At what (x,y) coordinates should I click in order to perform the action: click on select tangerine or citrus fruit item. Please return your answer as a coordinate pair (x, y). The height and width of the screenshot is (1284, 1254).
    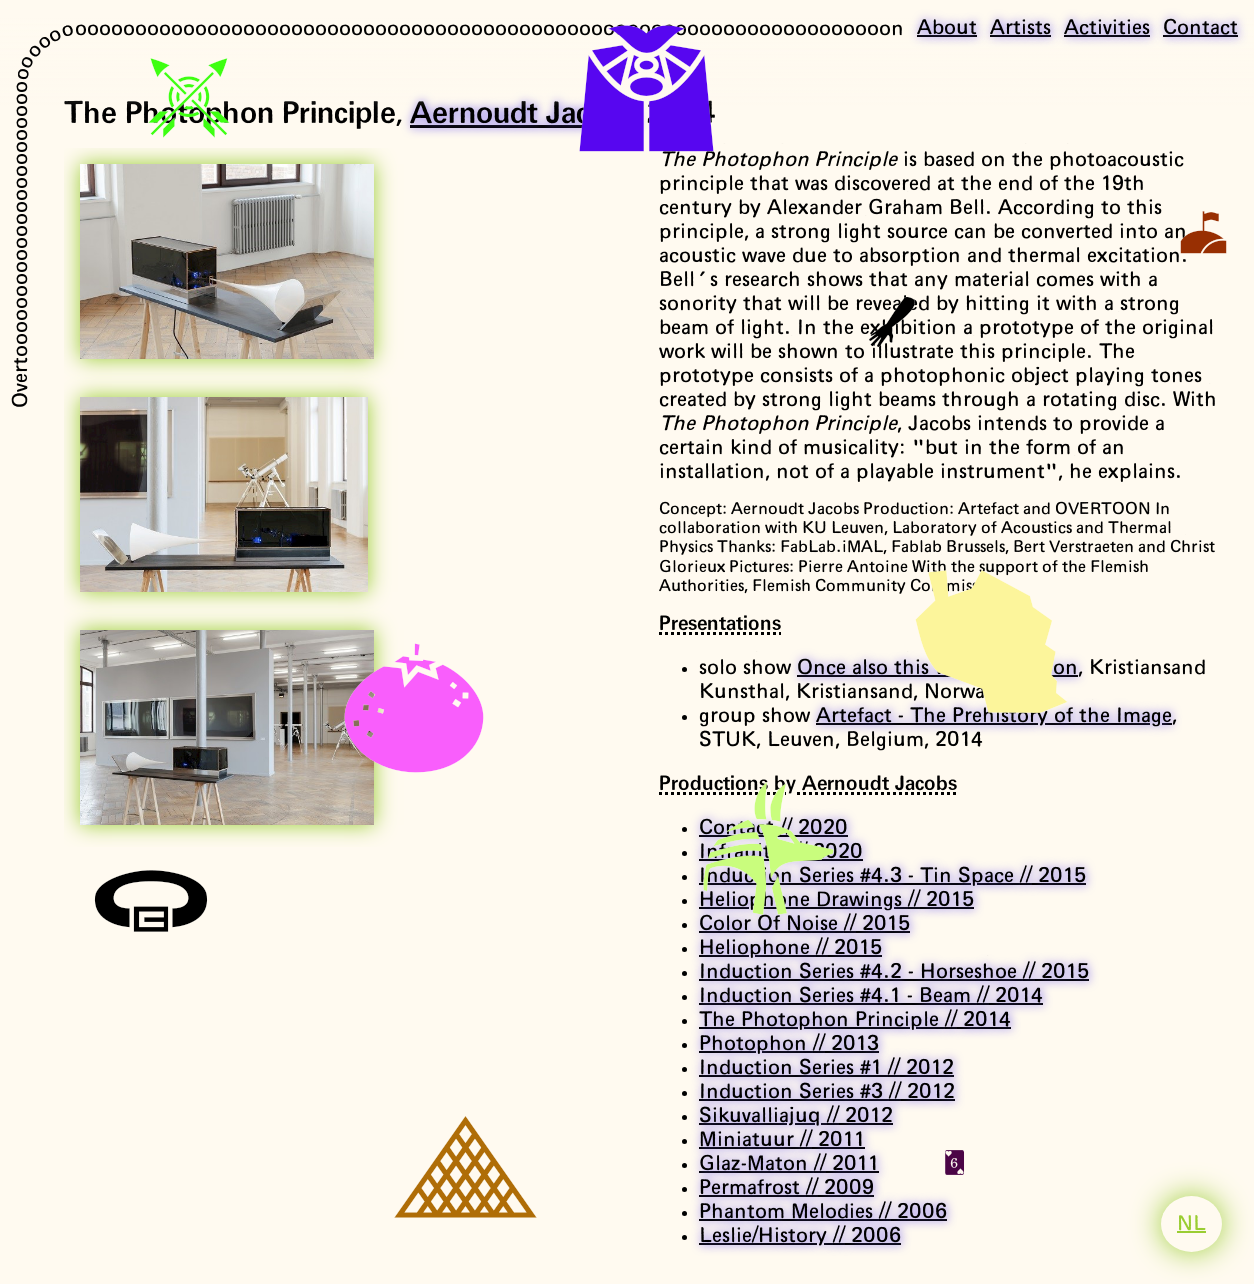
    Looking at the image, I should click on (414, 708).